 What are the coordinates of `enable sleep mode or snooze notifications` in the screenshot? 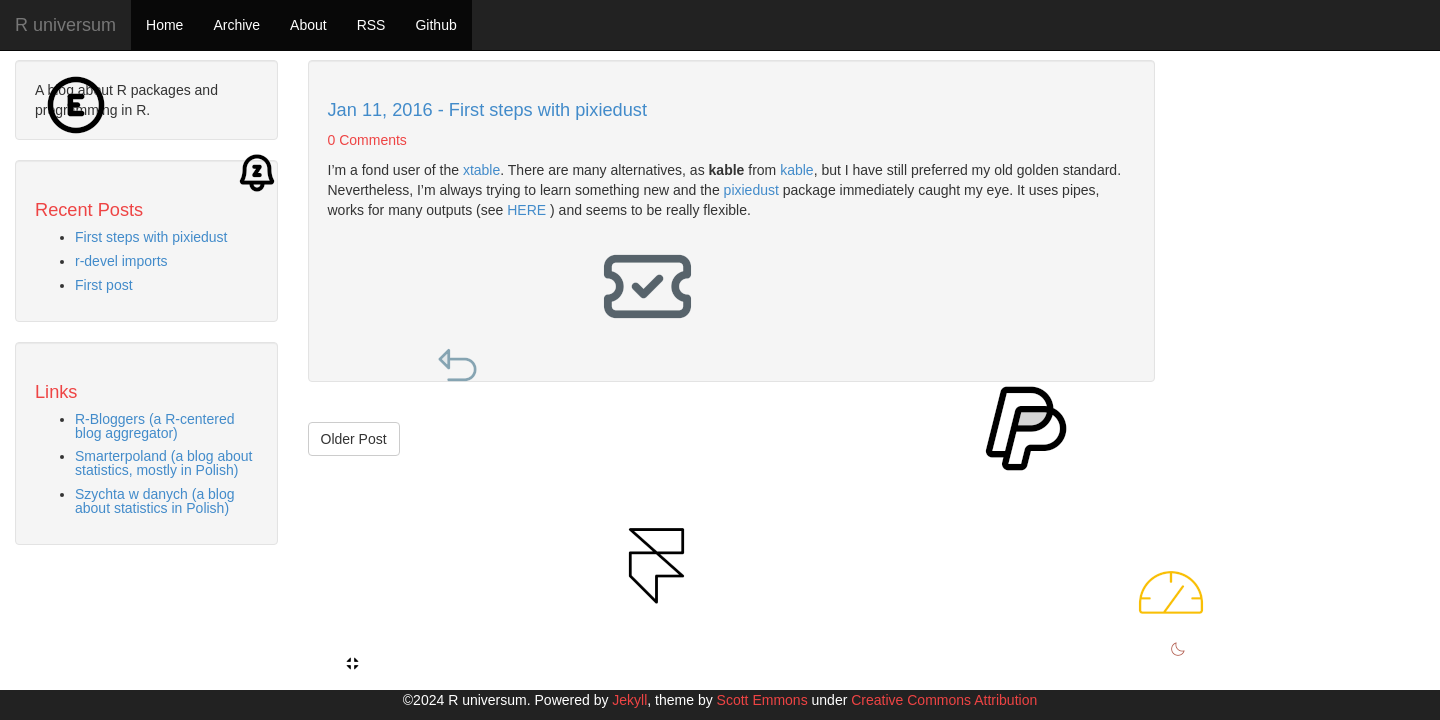 It's located at (257, 173).